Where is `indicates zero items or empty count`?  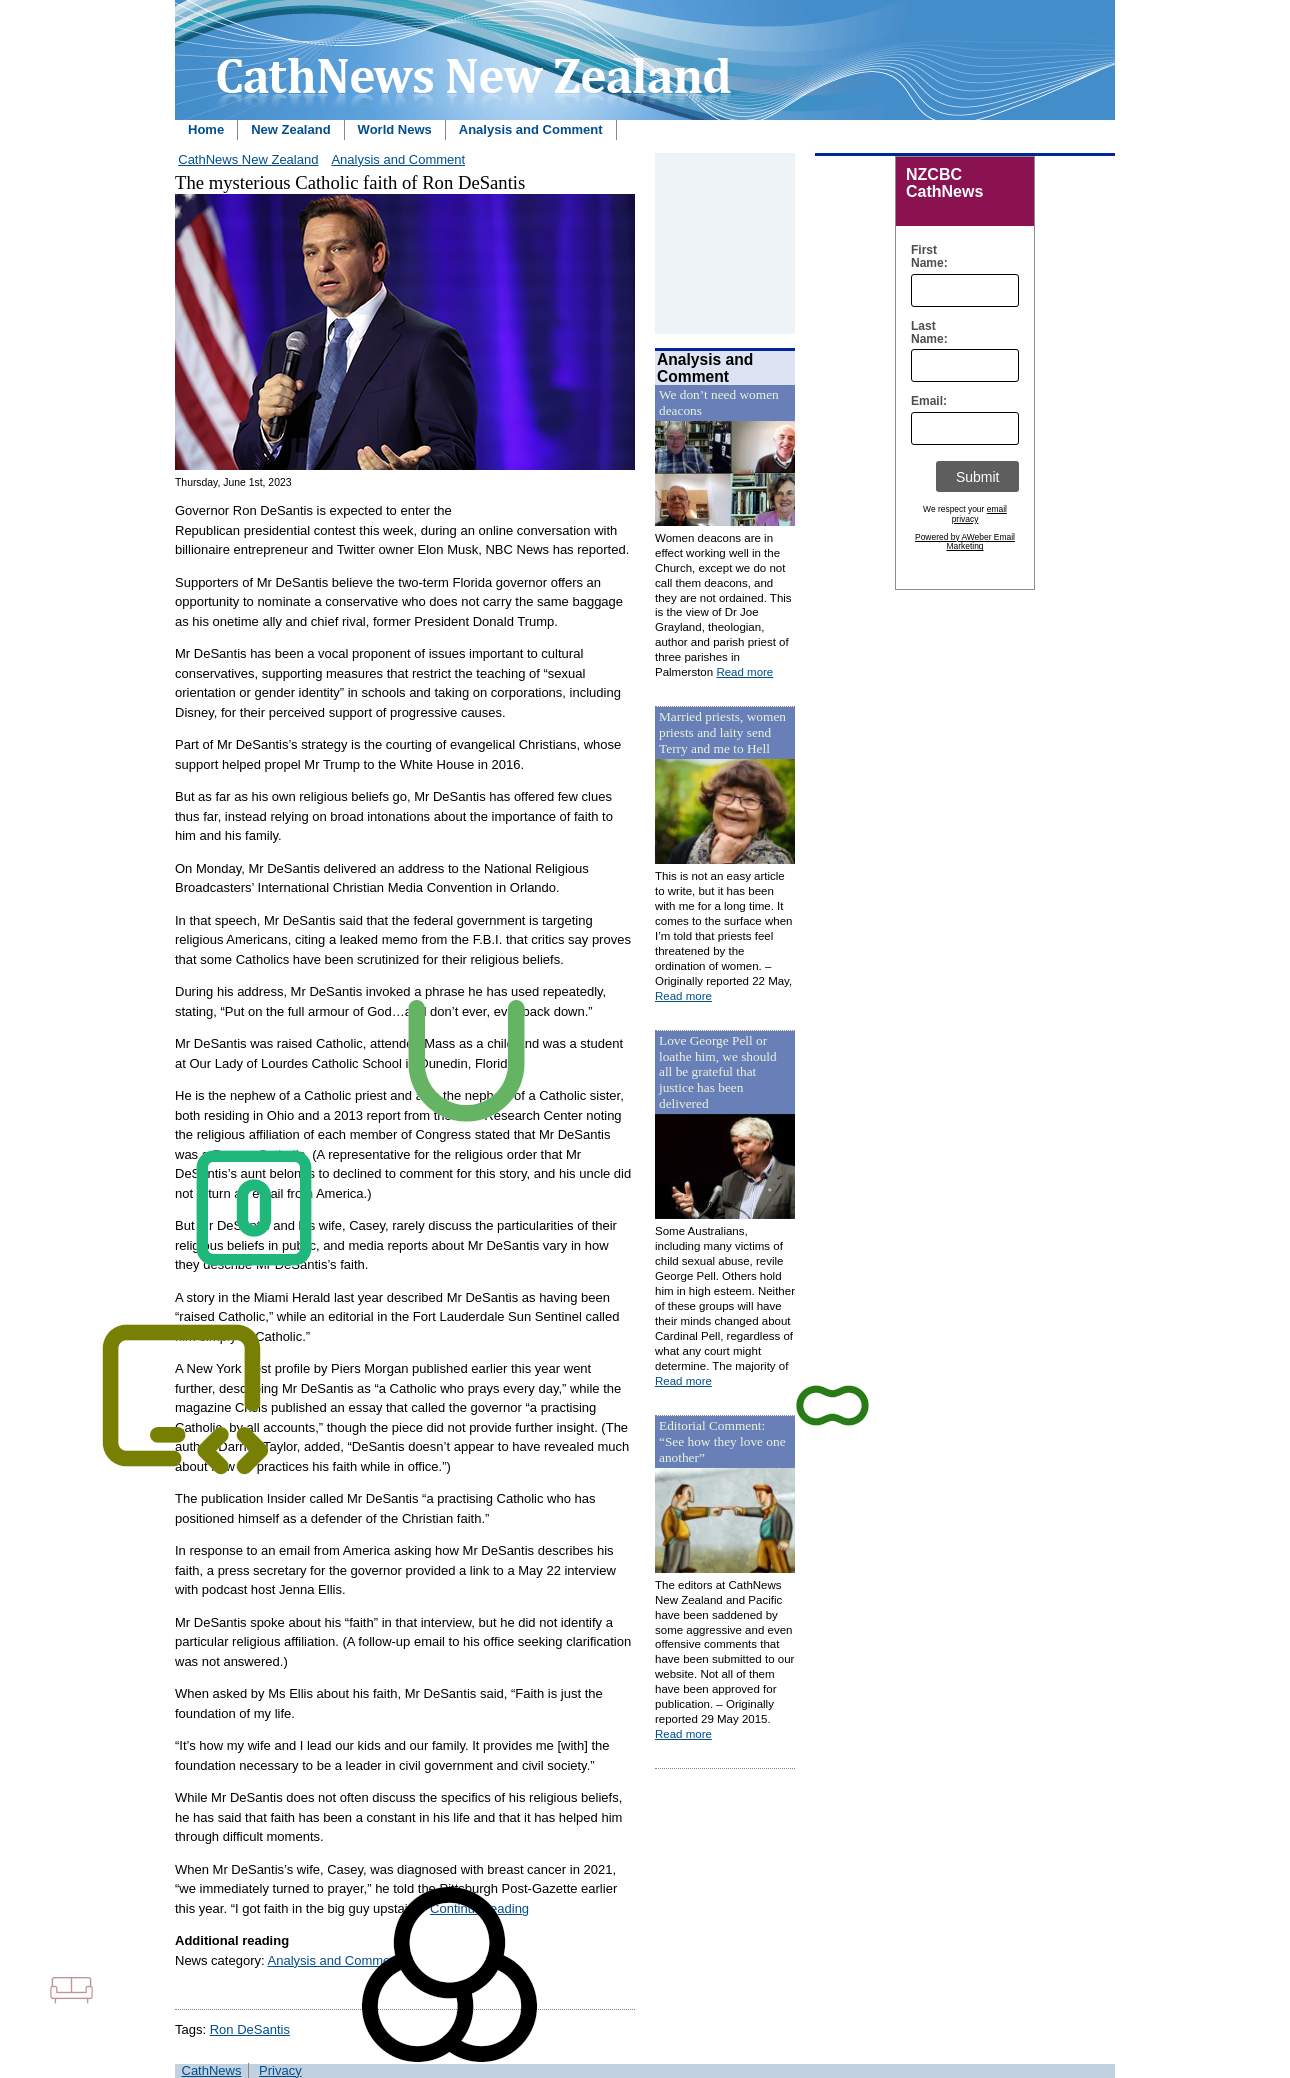
indicates zero items or empty count is located at coordinates (254, 1208).